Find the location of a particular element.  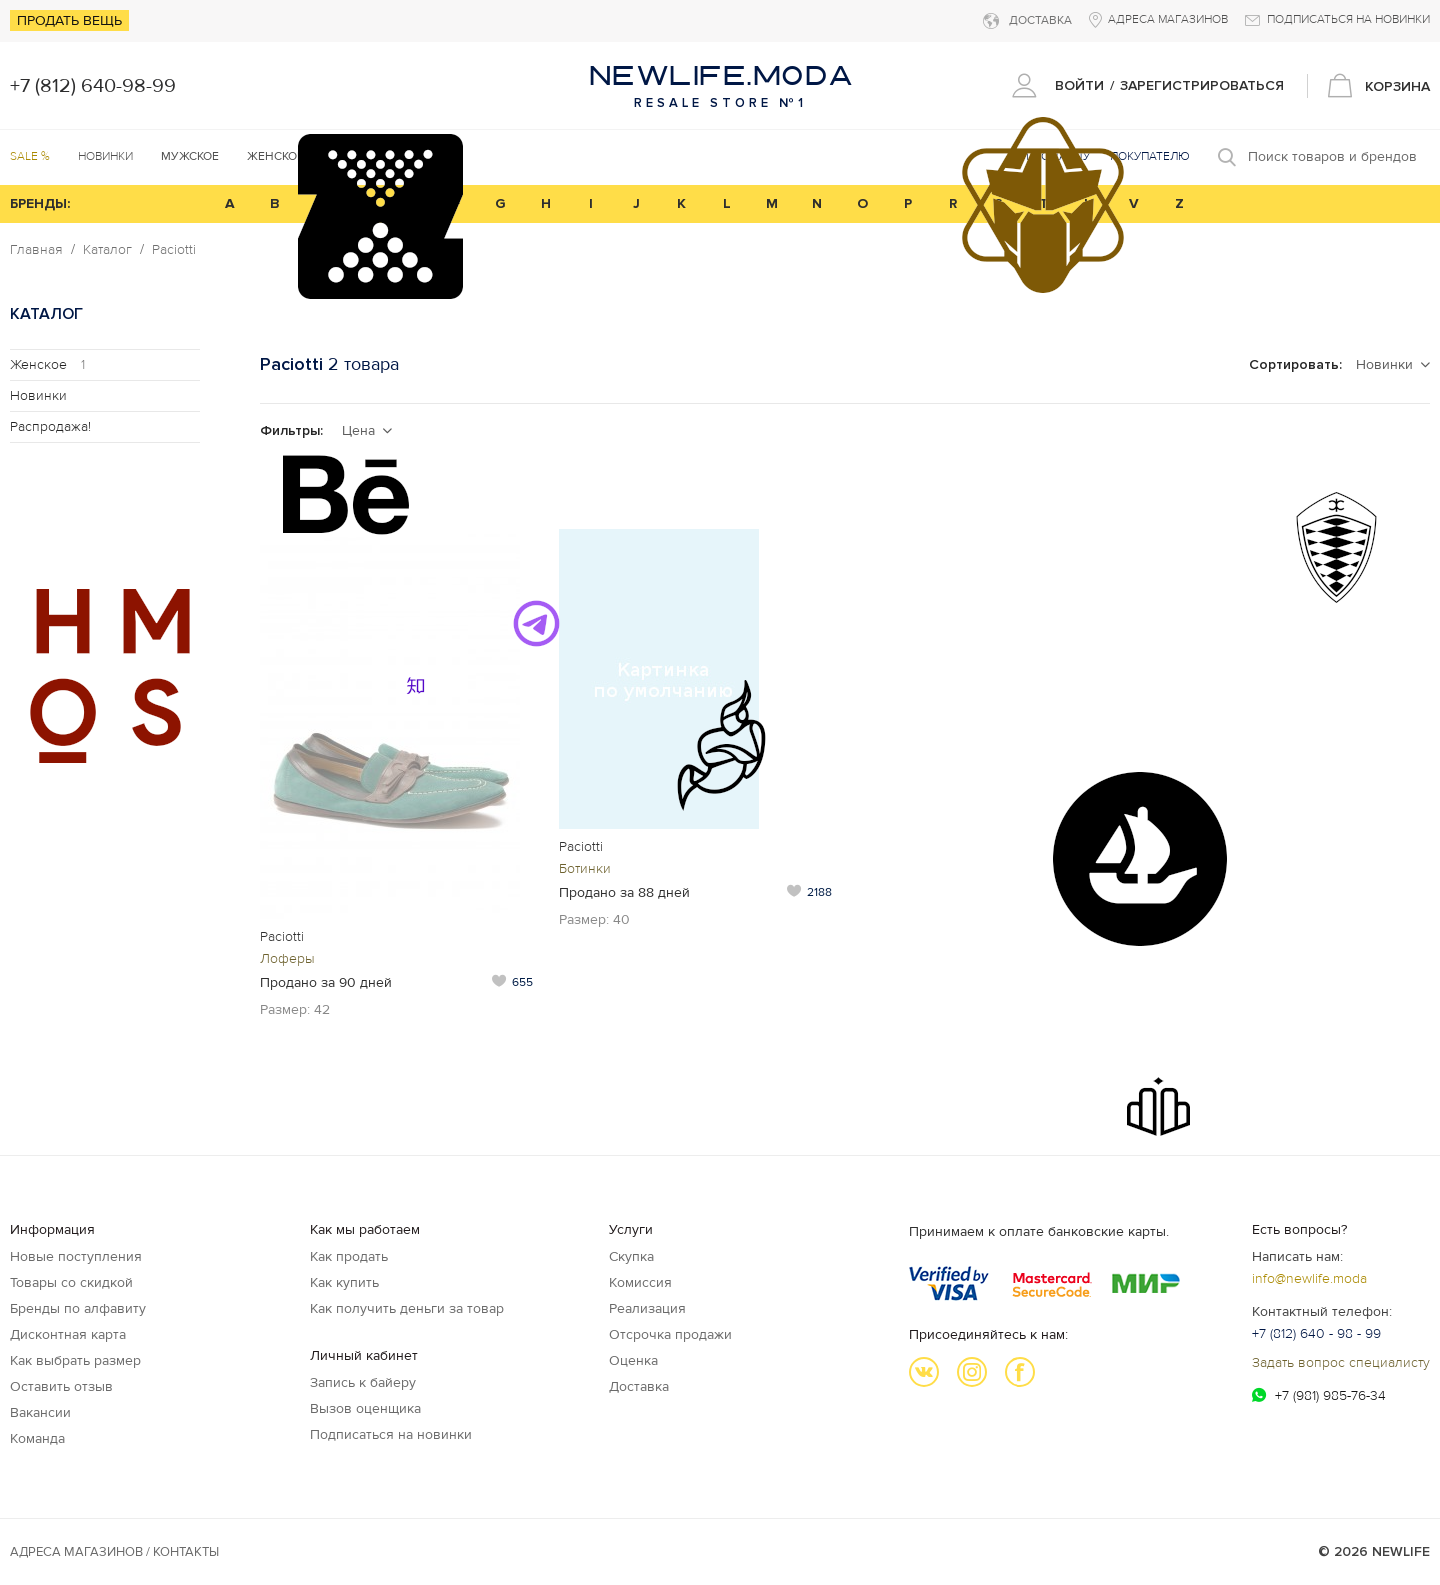

open jitsi video conferencing app is located at coordinates (721, 745).